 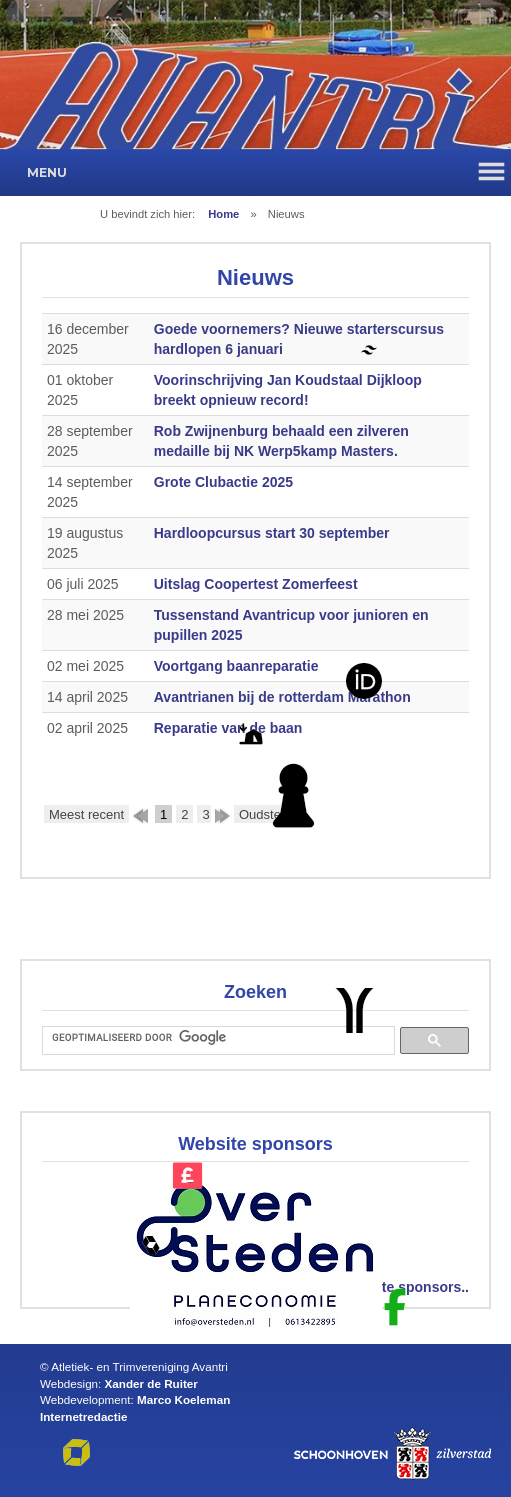 I want to click on link to your ORCID researcher profile, so click(x=364, y=681).